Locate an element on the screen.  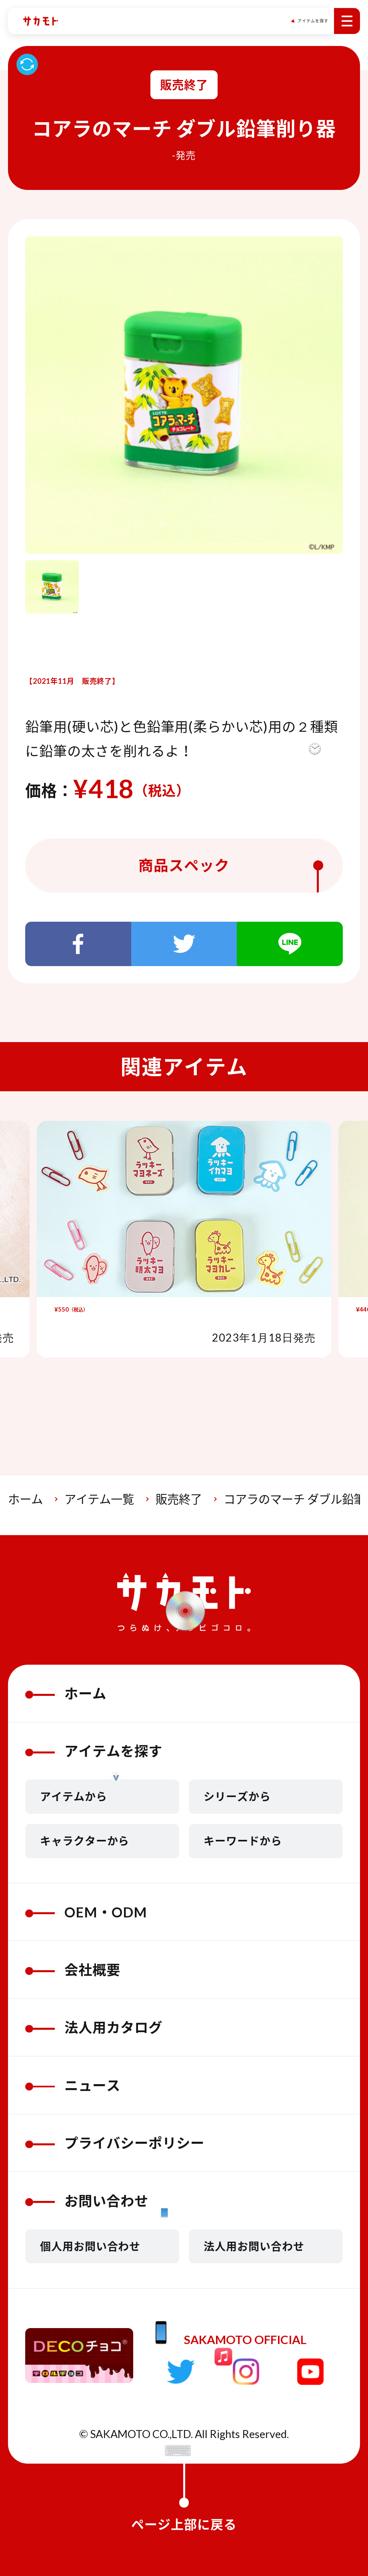
a v programming language source file is located at coordinates (116, 1777).